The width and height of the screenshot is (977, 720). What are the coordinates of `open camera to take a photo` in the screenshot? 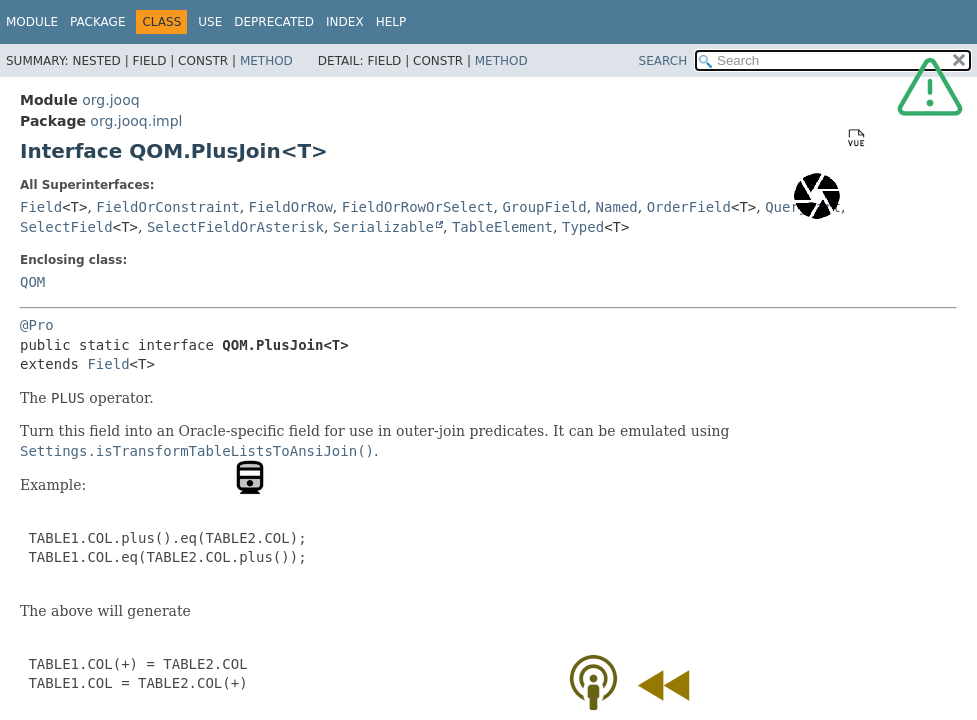 It's located at (817, 196).